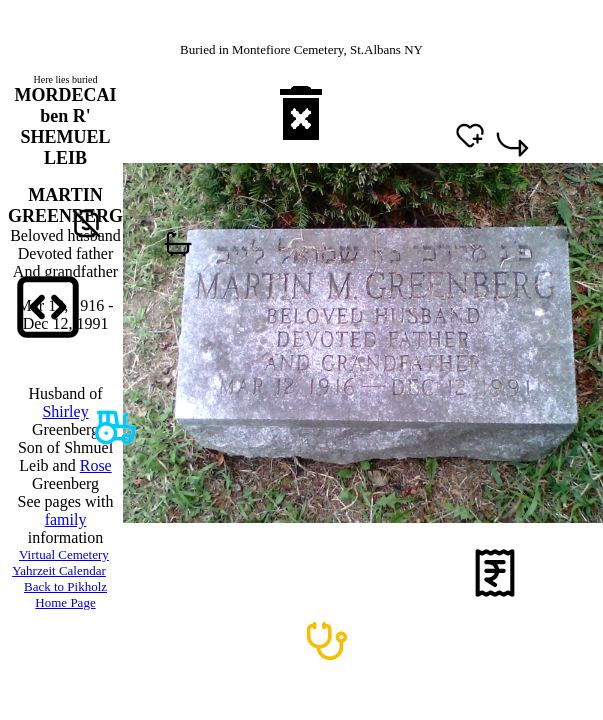 Image resolution: width=603 pixels, height=720 pixels. What do you see at coordinates (512, 144) in the screenshot?
I see `reply to a message or comment` at bounding box center [512, 144].